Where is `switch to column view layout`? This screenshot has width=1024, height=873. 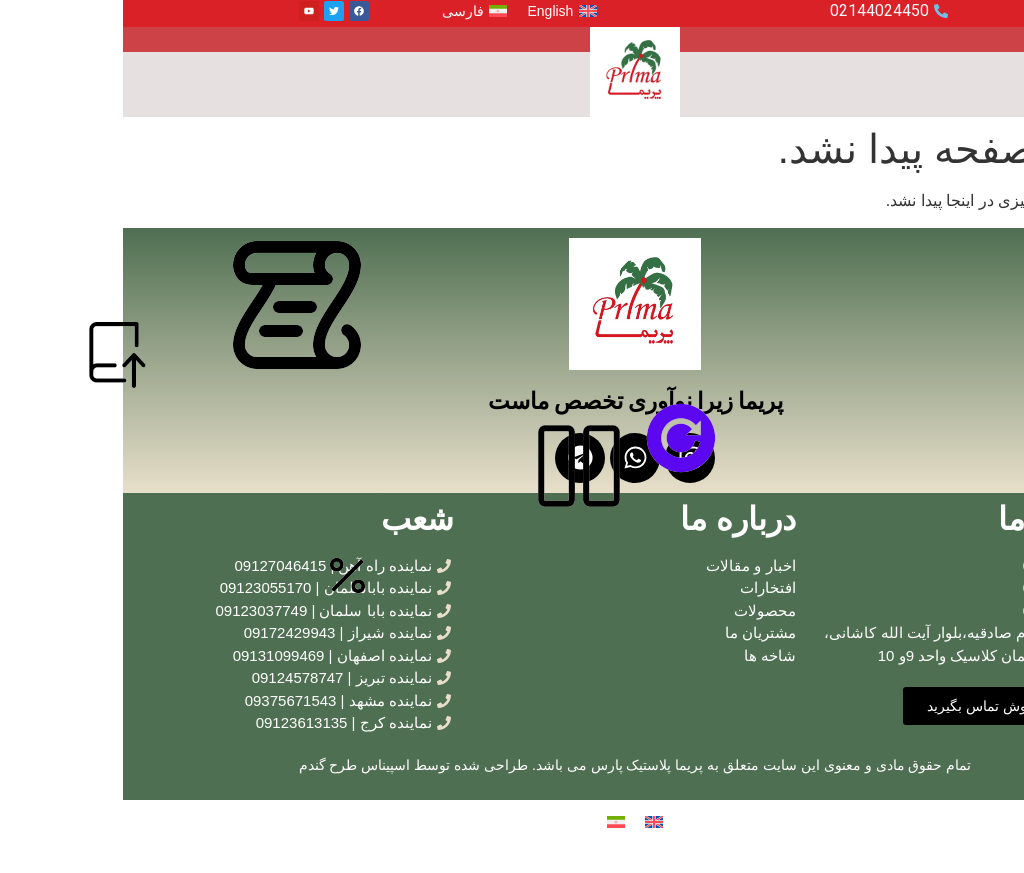 switch to column view layout is located at coordinates (579, 466).